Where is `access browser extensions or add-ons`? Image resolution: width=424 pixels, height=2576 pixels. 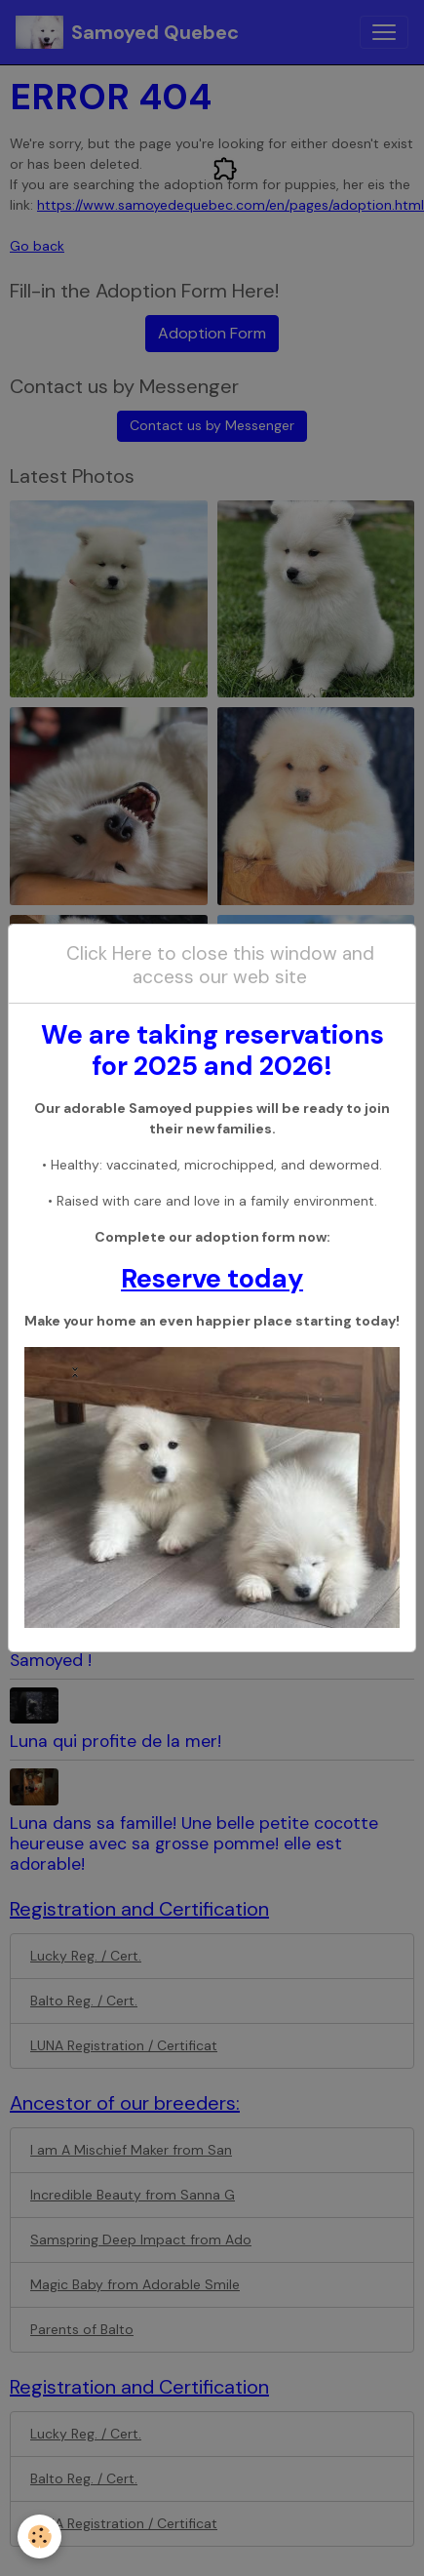 access browser extensions or add-ons is located at coordinates (225, 168).